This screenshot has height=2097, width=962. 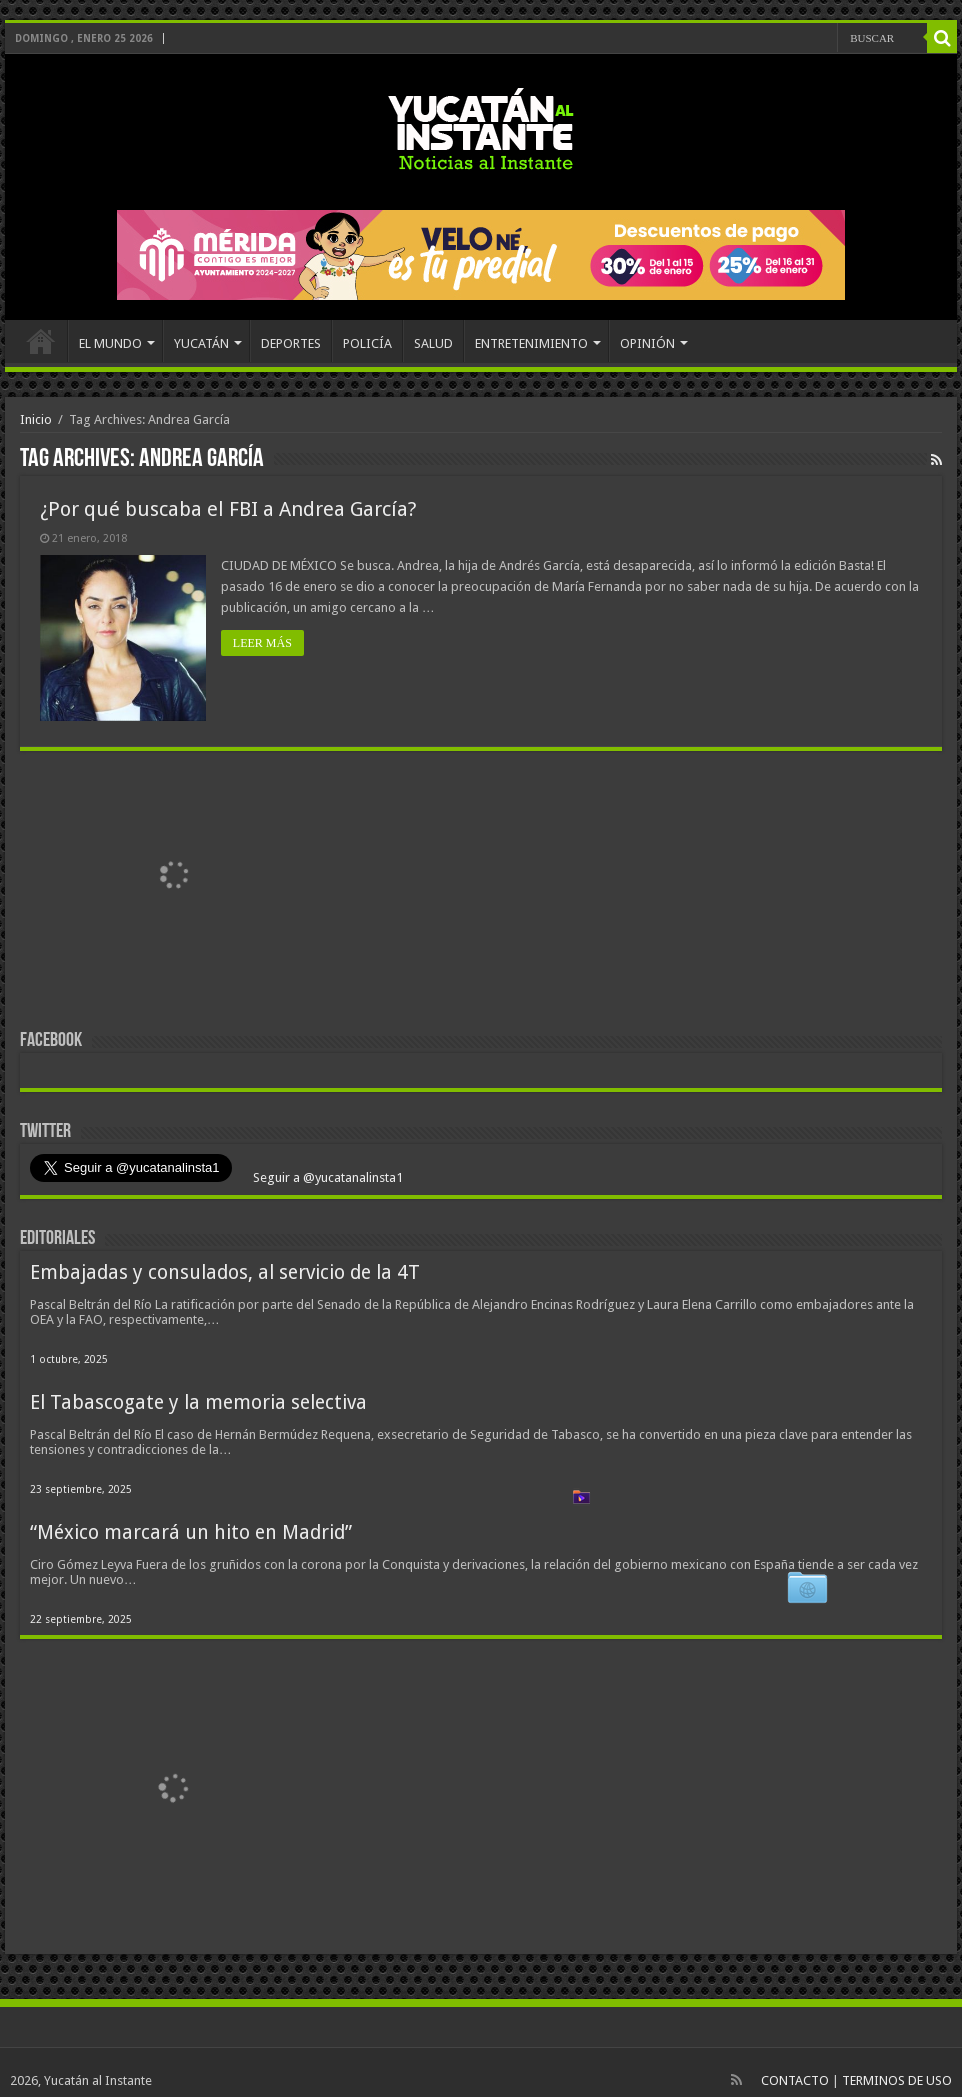 What do you see at coordinates (581, 1497) in the screenshot?
I see `open wondershare uniconverter project folder` at bounding box center [581, 1497].